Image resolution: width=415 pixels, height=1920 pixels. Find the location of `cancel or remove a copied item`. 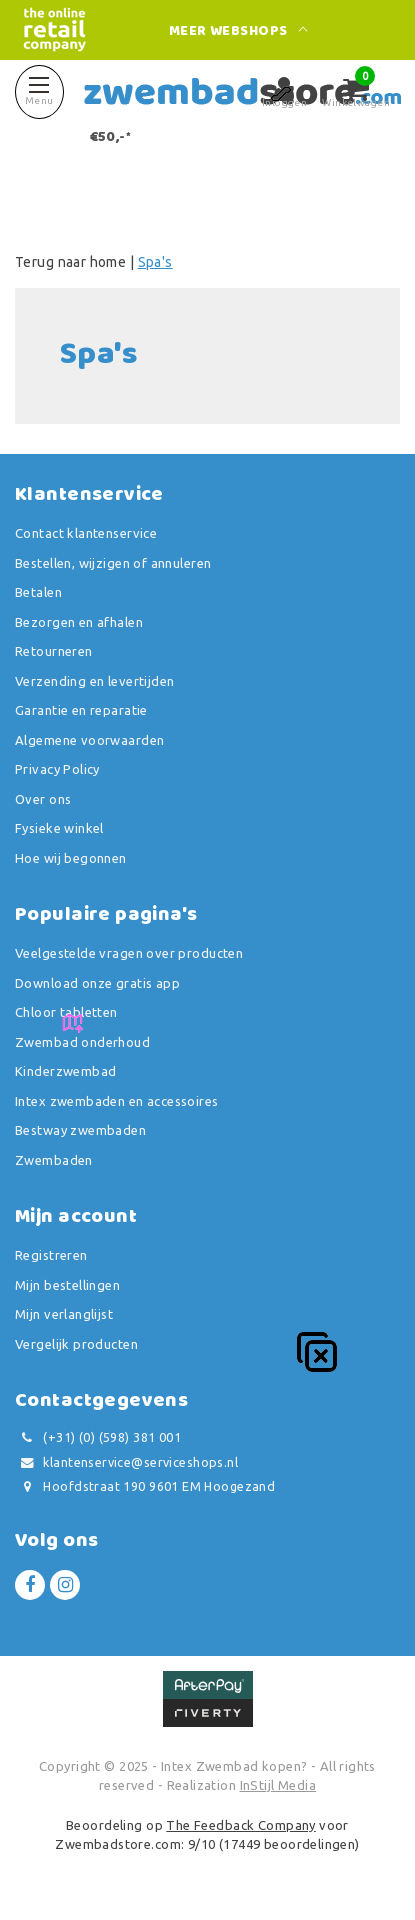

cancel or remove a copied item is located at coordinates (317, 1352).